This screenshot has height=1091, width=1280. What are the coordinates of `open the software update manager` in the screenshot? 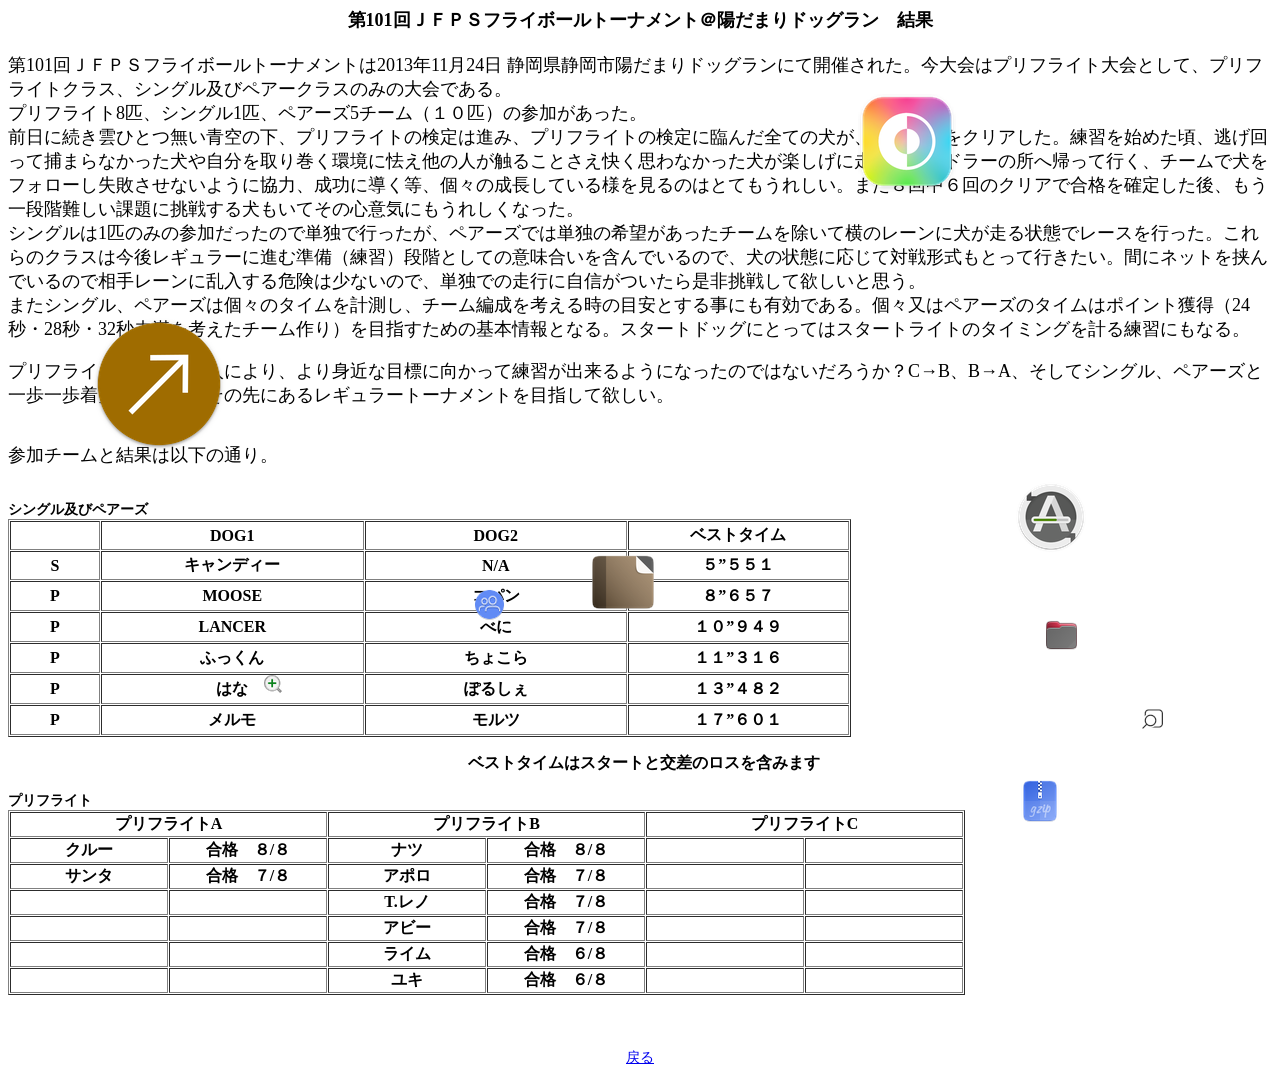 It's located at (1051, 517).